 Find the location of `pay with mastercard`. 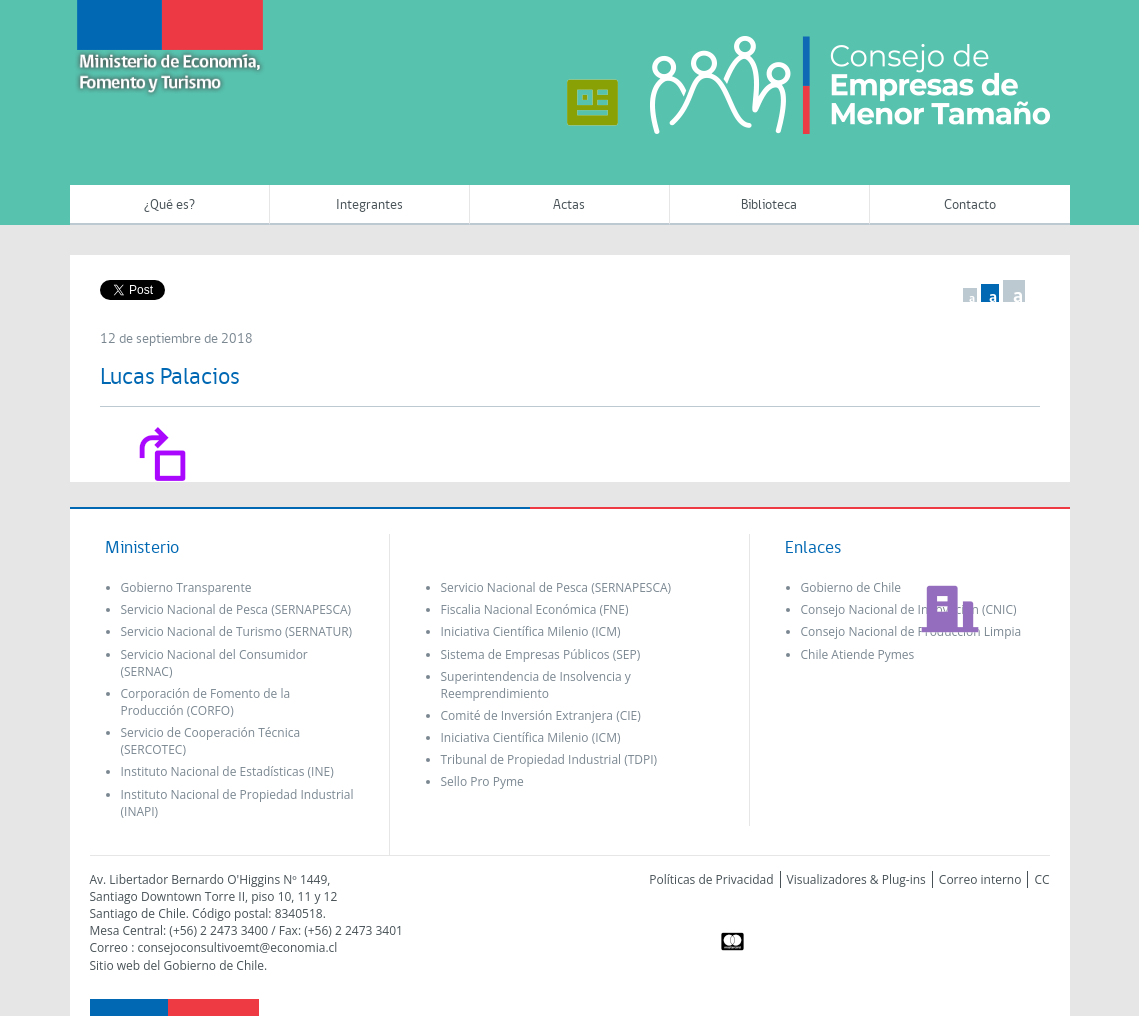

pay with mastercard is located at coordinates (732, 941).